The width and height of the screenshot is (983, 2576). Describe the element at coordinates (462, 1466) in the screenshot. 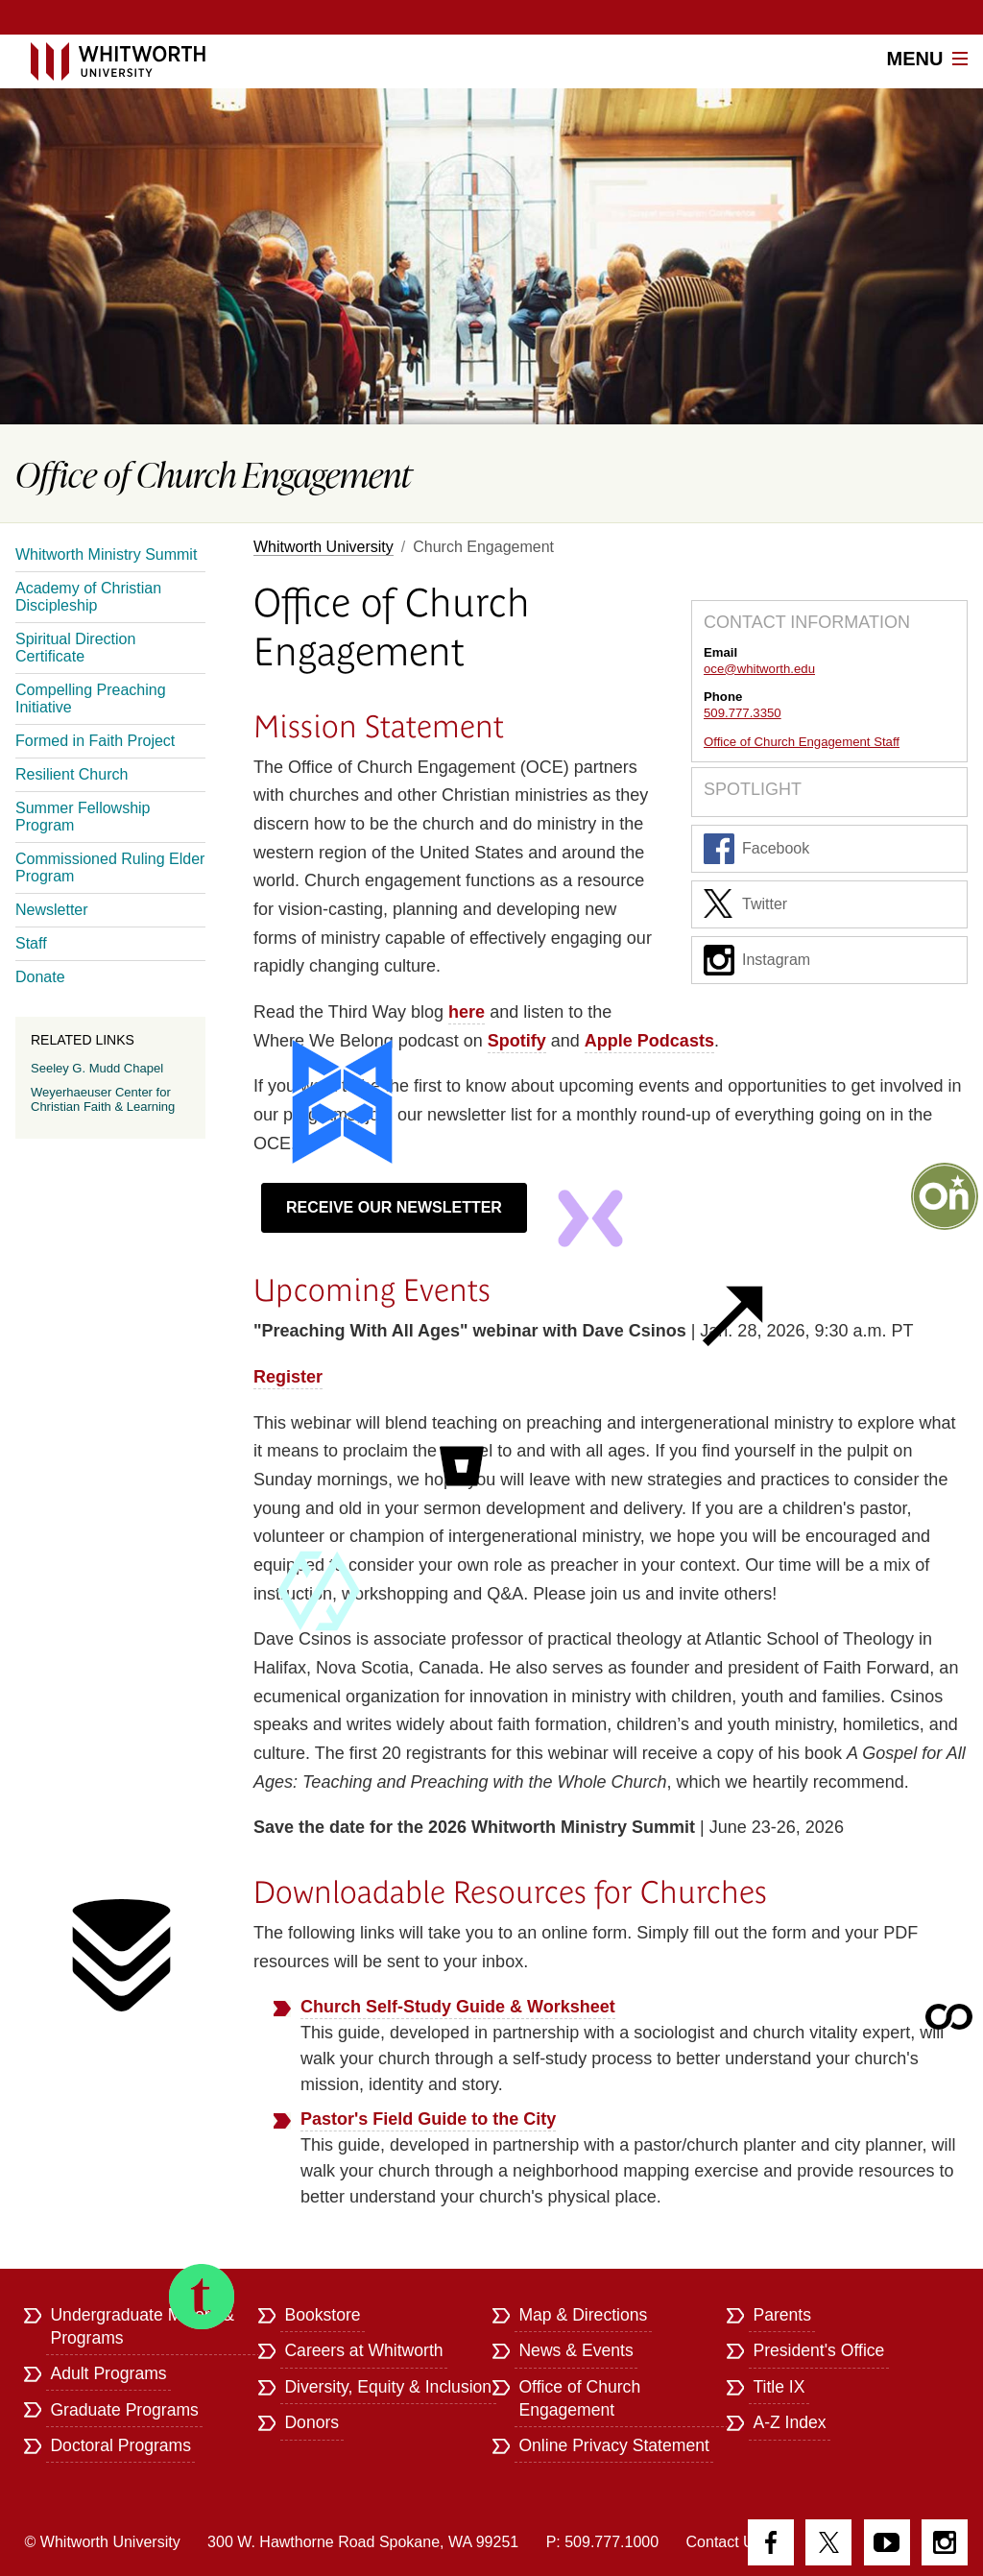

I see `open Bitbucket repository` at that location.